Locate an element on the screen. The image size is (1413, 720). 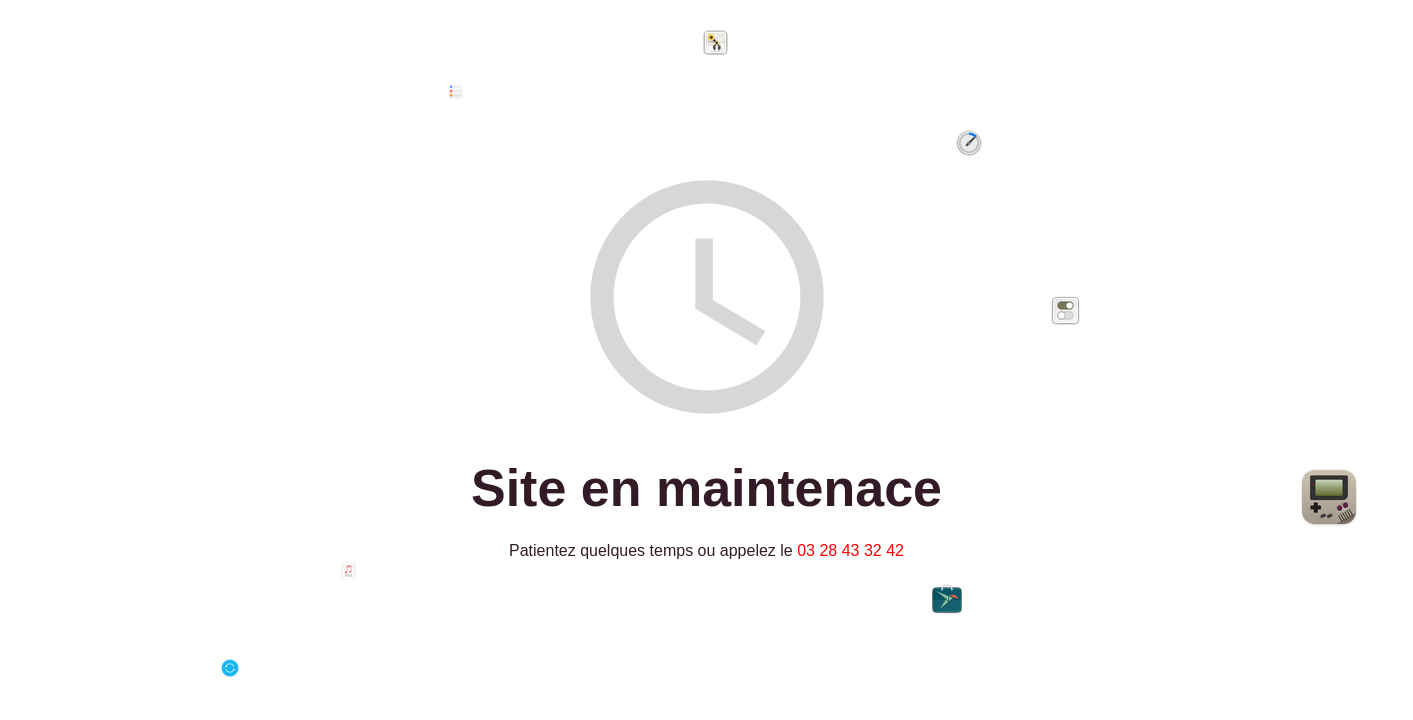
open sysprof system profiler is located at coordinates (969, 143).